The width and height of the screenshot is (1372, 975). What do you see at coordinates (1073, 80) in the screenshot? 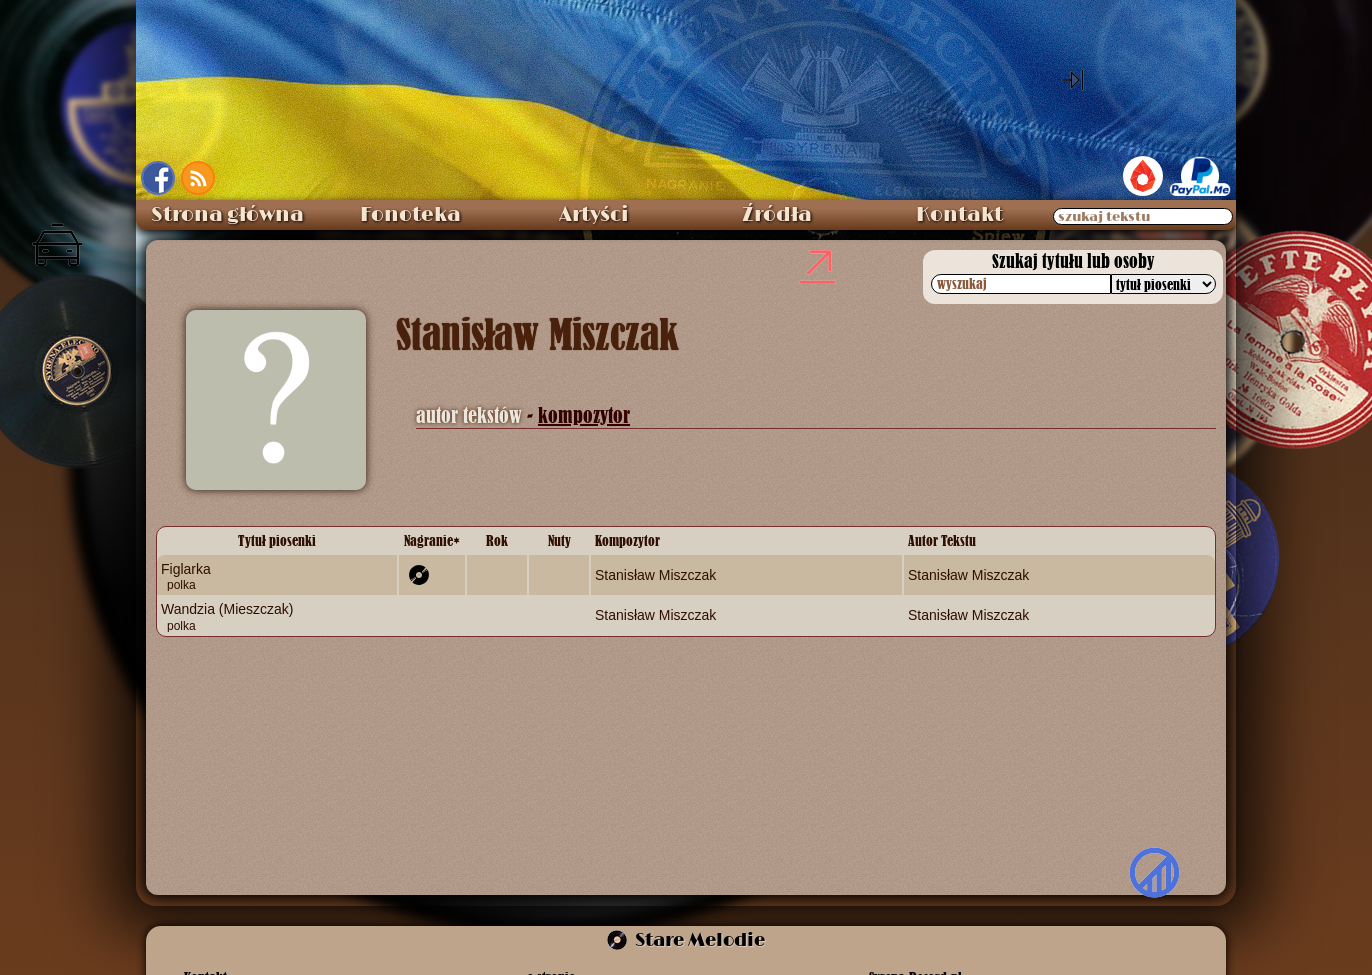
I see `skip to end of content` at bounding box center [1073, 80].